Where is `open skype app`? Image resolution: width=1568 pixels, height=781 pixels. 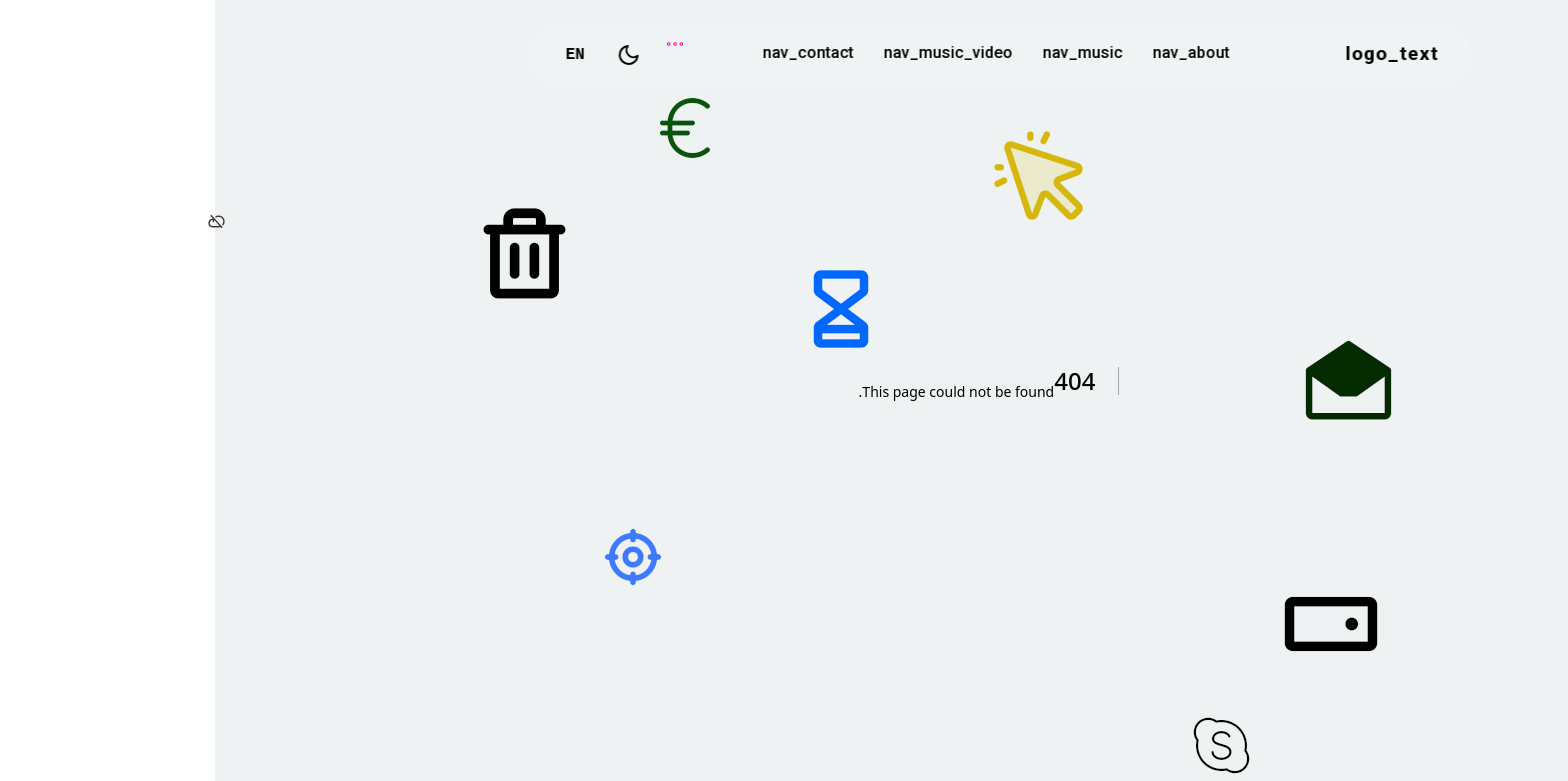
open skype app is located at coordinates (1221, 745).